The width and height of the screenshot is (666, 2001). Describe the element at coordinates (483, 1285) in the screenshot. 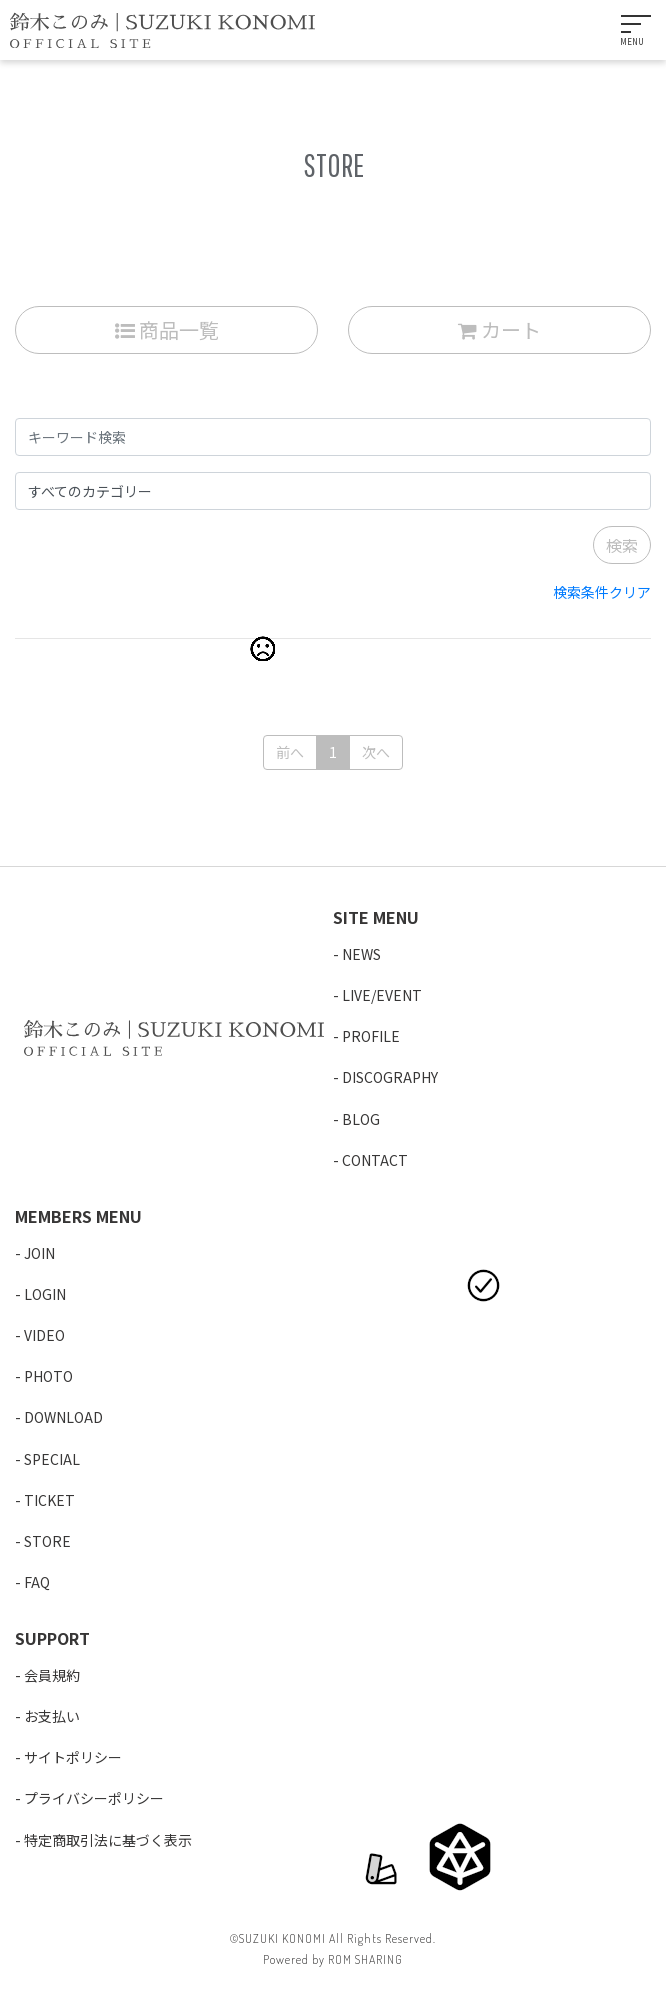

I see `confirms a completed action or task` at that location.